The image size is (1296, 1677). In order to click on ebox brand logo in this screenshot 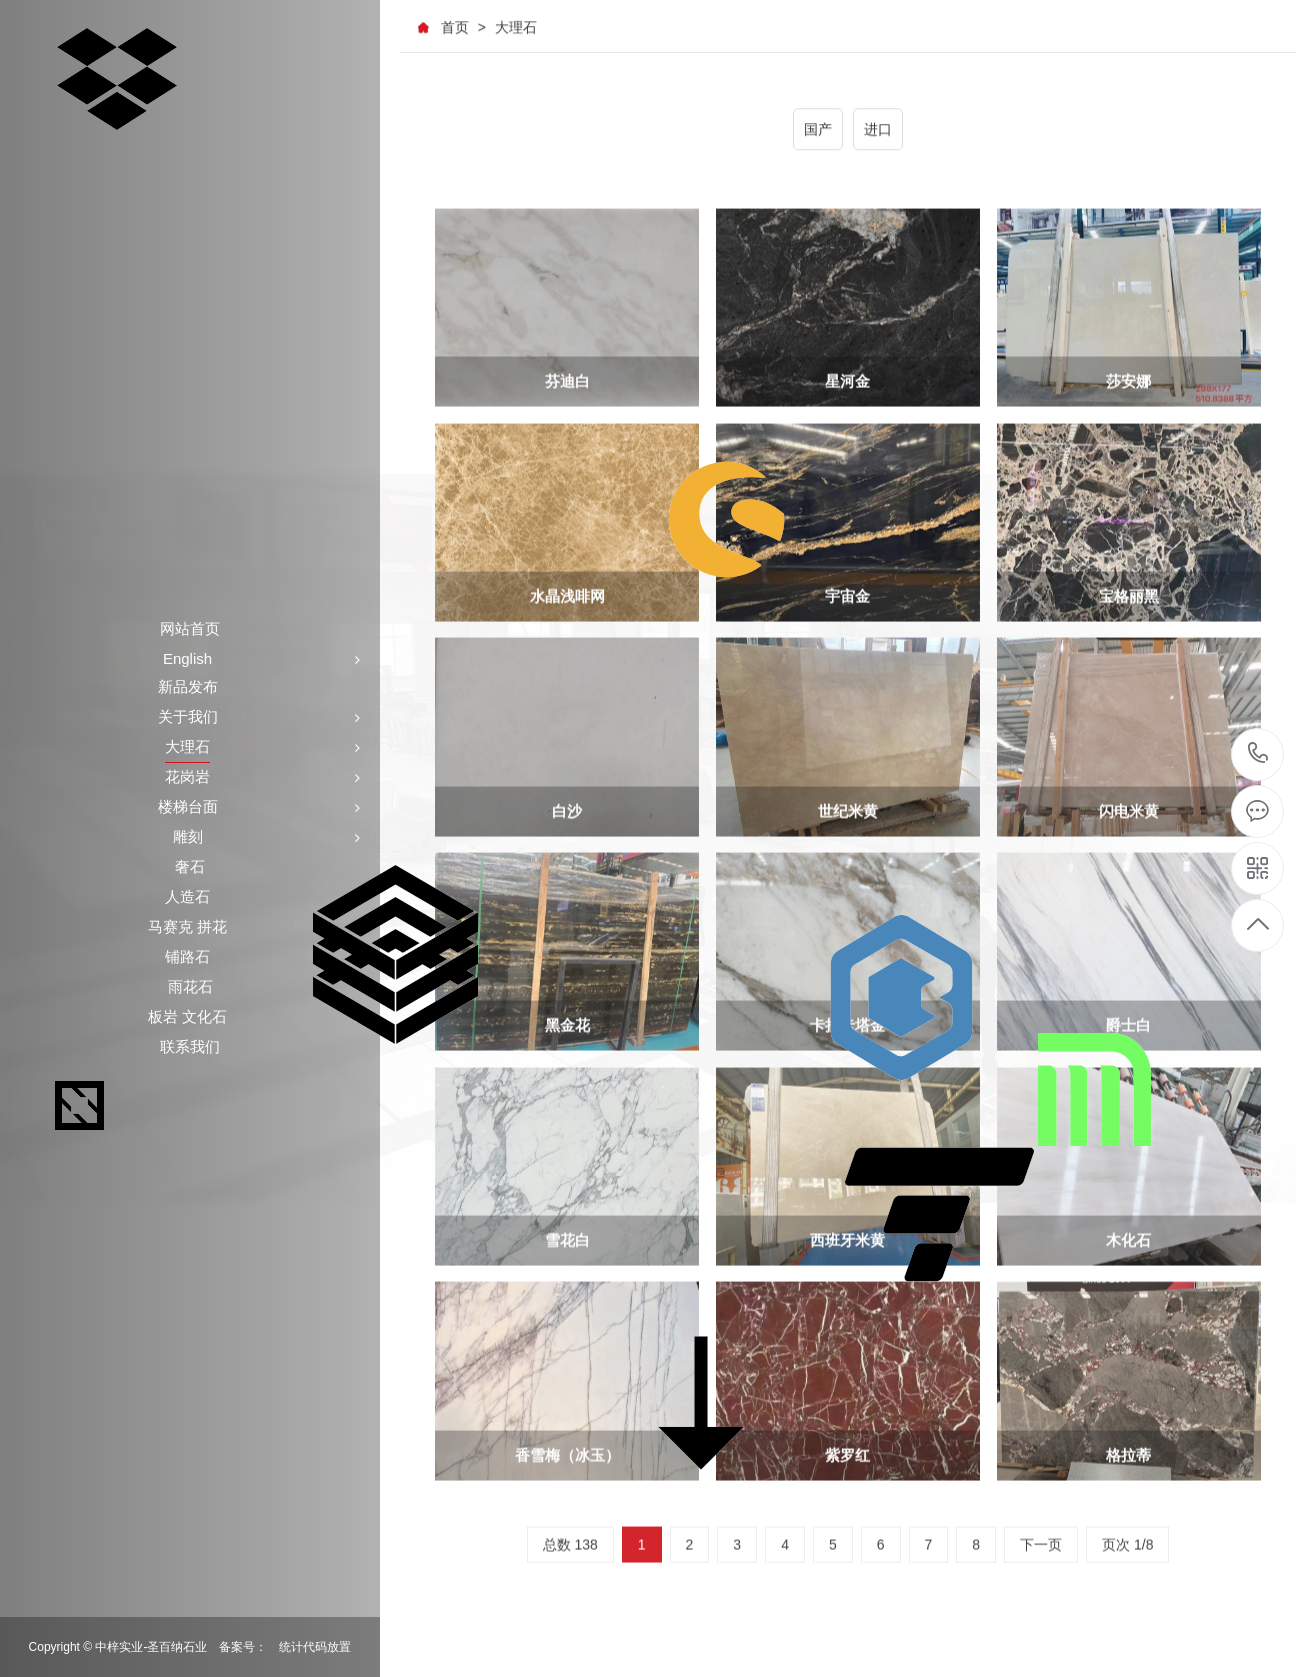, I will do `click(395, 954)`.